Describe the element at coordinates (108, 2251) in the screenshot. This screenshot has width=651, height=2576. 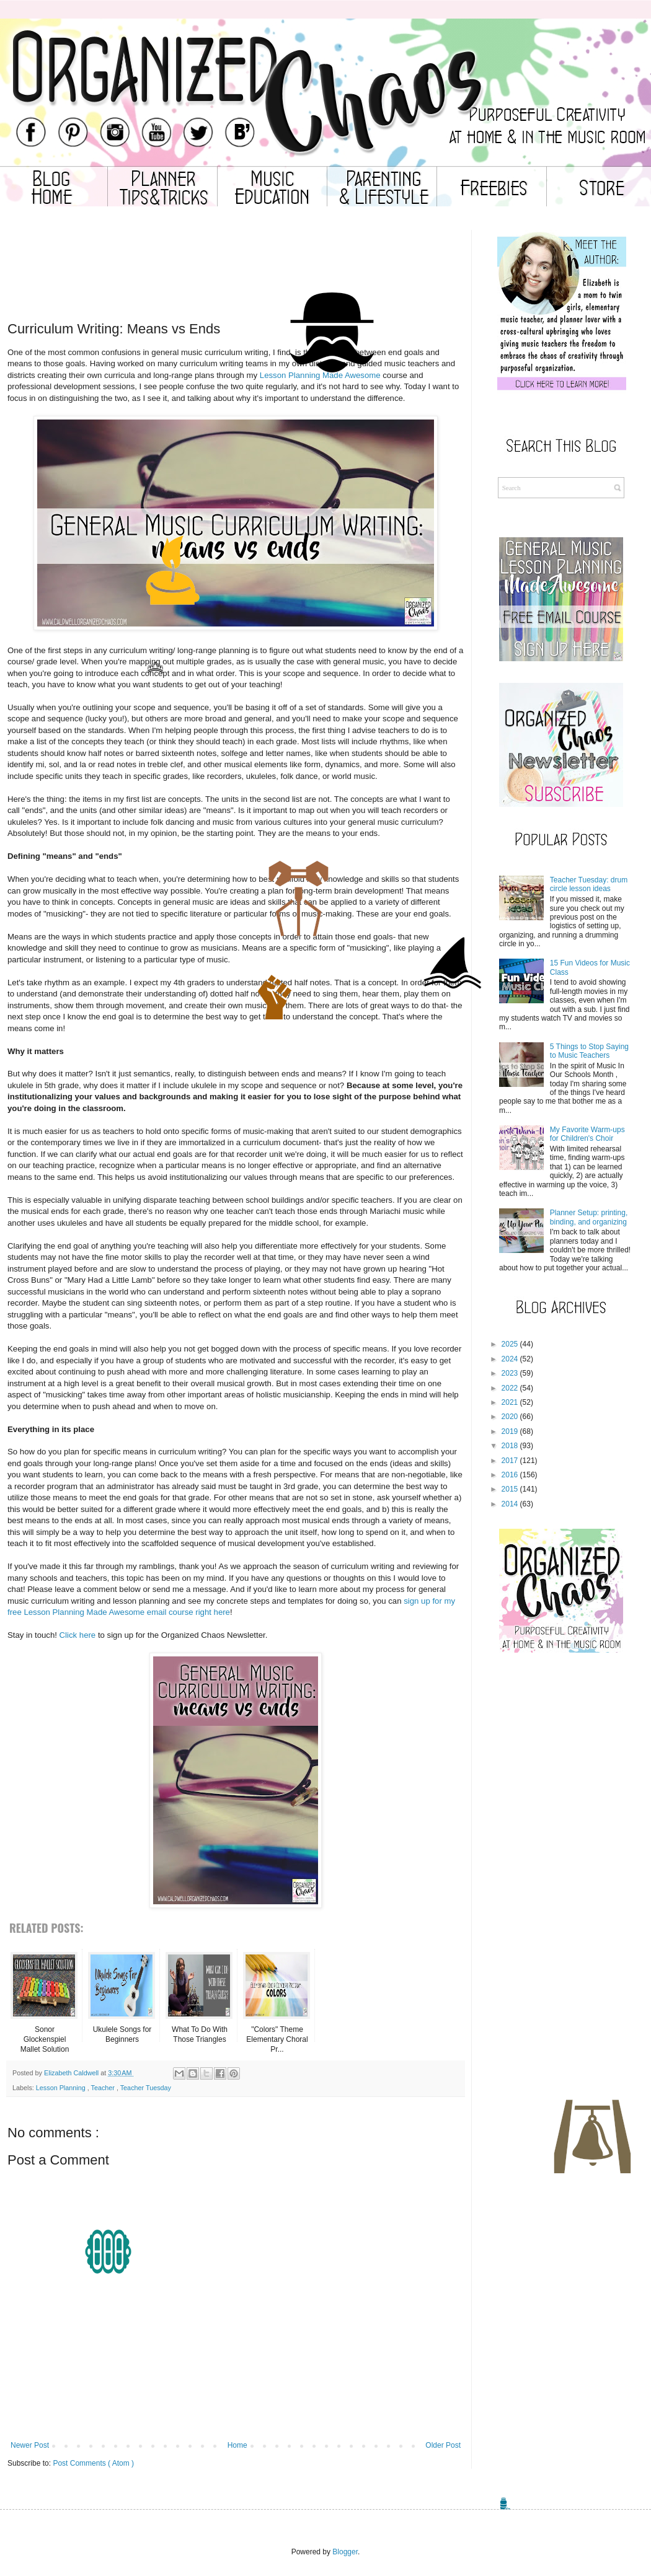
I see `brain or cognitive function indicator` at that location.